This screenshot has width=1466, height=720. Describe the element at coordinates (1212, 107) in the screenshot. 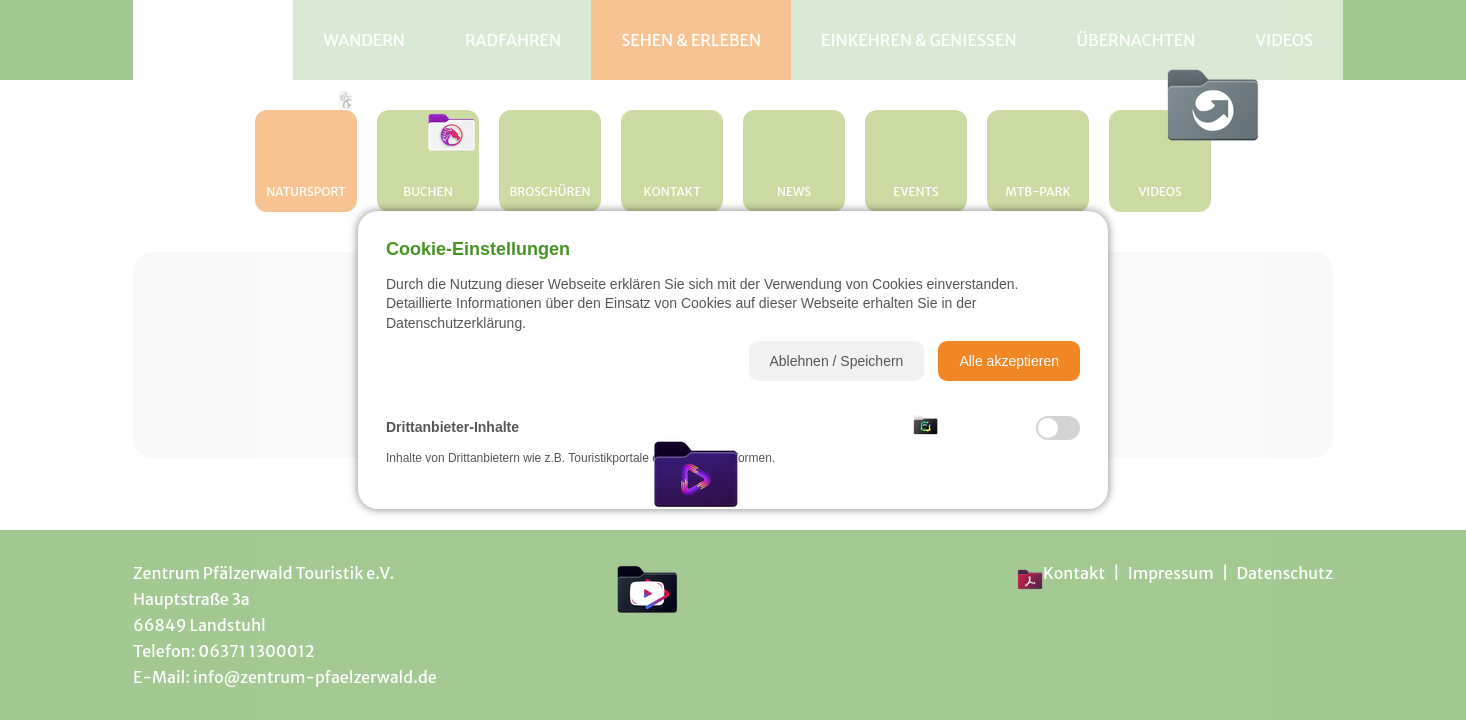

I see `folder containing portable applications` at that location.